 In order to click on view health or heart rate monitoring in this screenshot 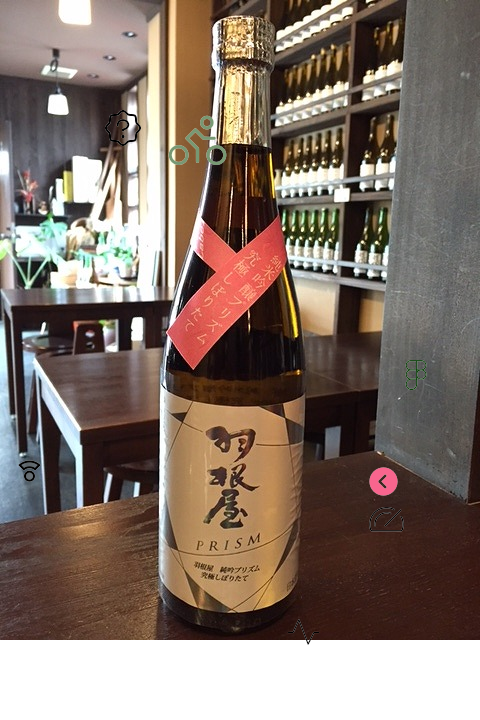, I will do `click(303, 632)`.